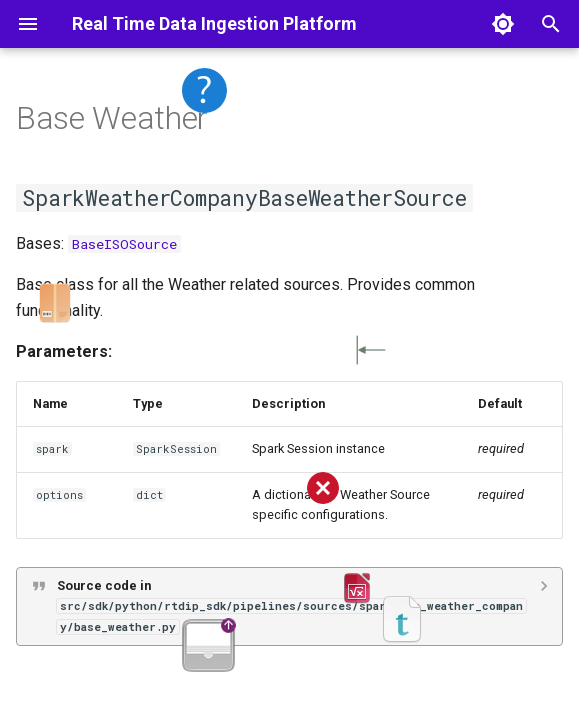 The height and width of the screenshot is (720, 579). What do you see at coordinates (208, 645) in the screenshot?
I see `view outgoing mail queue` at bounding box center [208, 645].